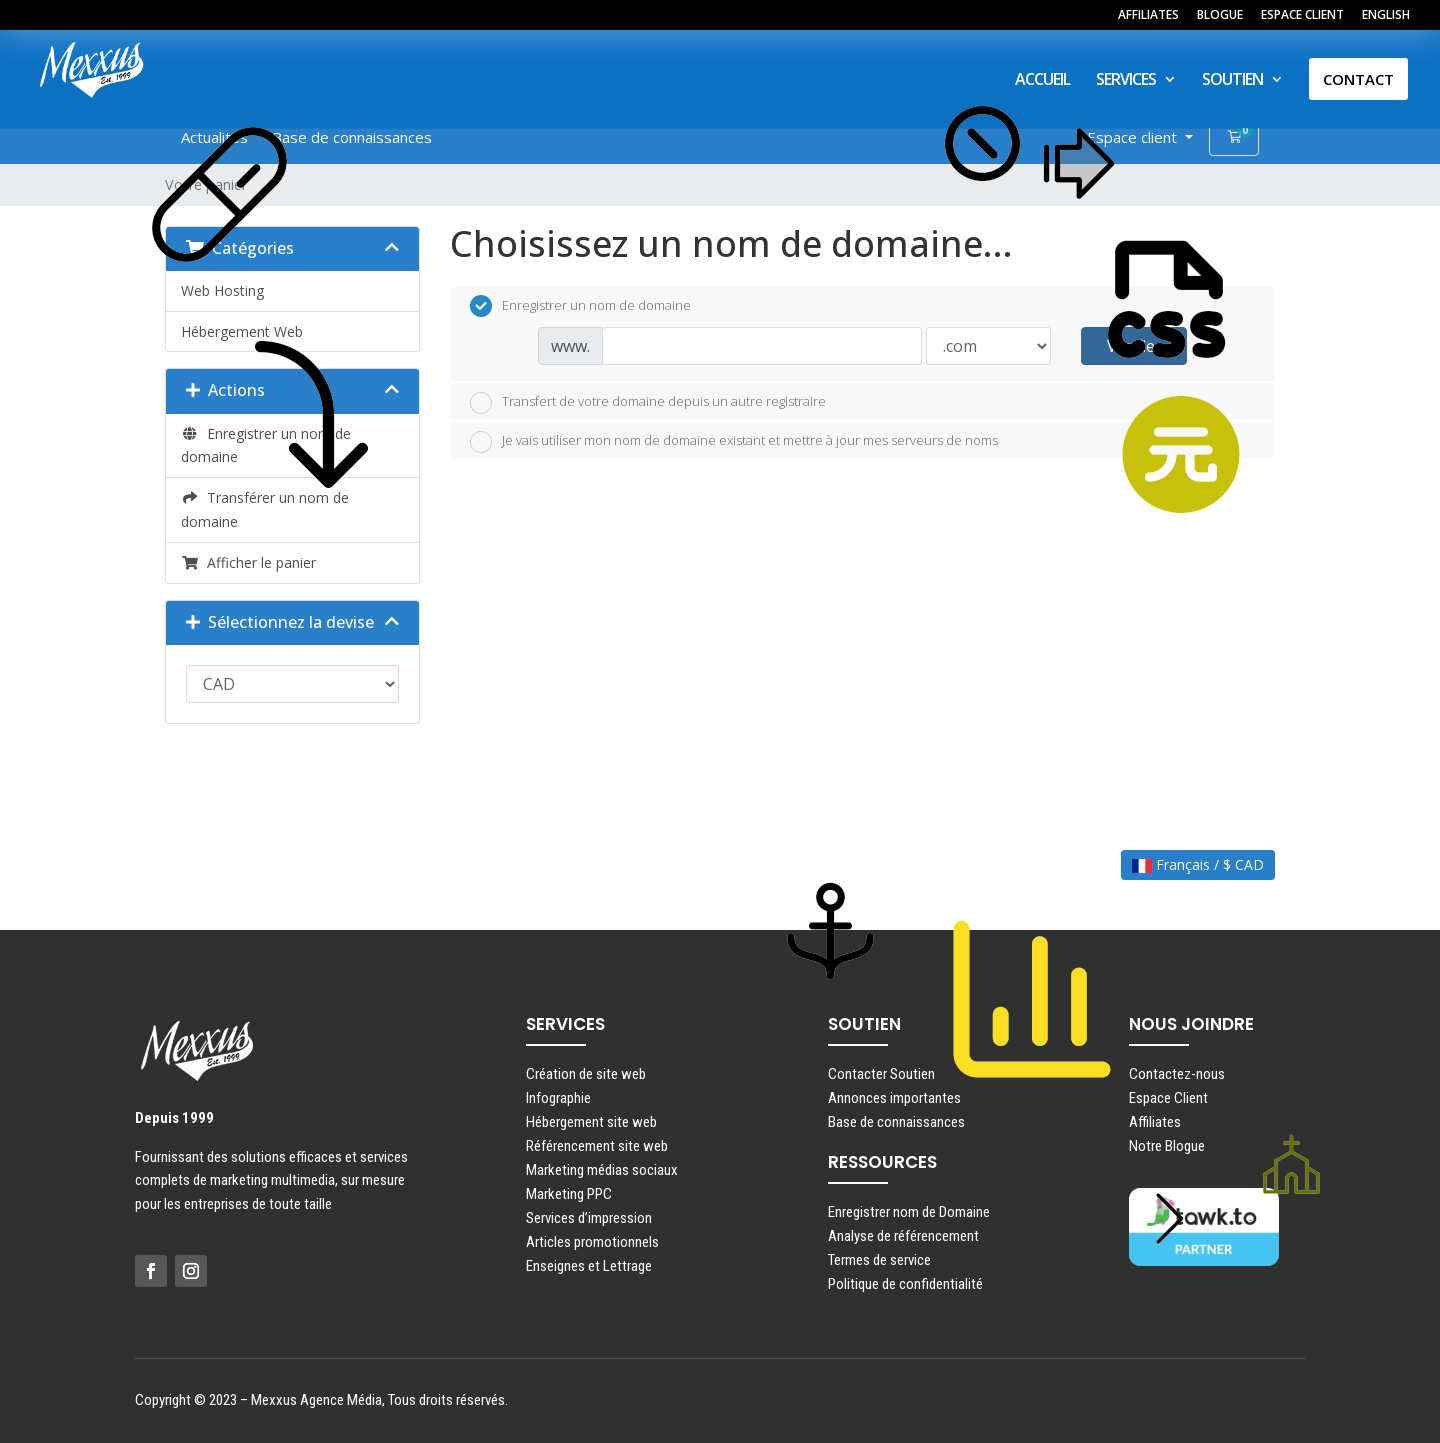  Describe the element at coordinates (311, 414) in the screenshot. I see `redirect or forward content downward` at that location.